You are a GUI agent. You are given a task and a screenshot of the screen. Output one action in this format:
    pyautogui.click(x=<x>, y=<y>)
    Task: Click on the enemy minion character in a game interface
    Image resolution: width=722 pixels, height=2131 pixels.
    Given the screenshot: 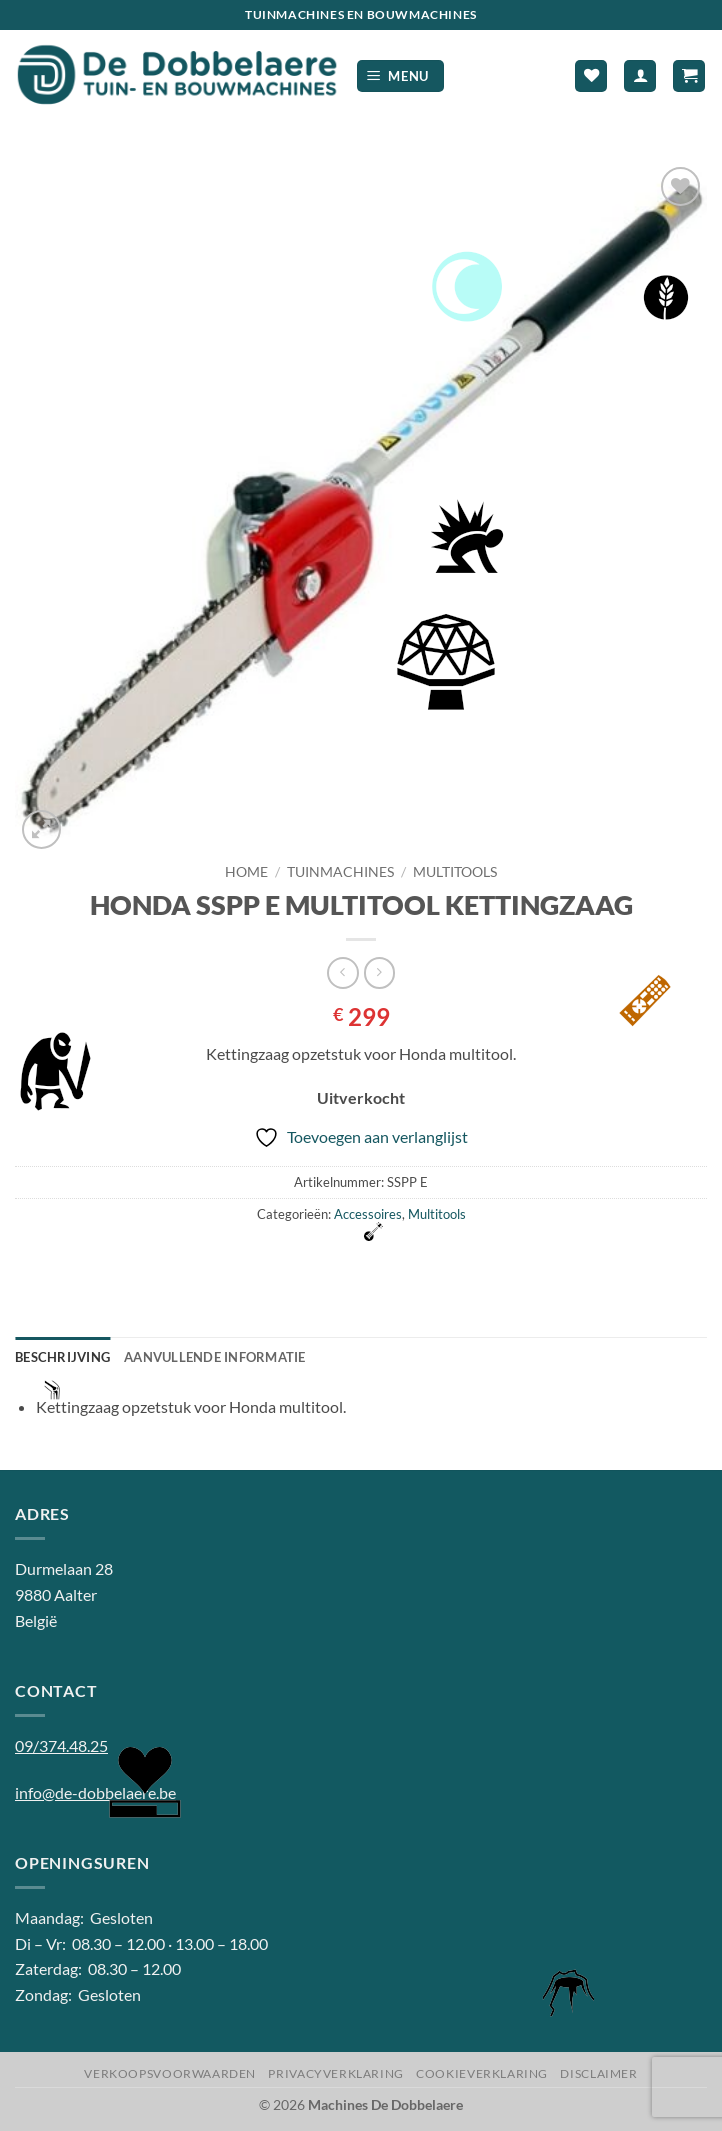 What is the action you would take?
    pyautogui.click(x=55, y=1071)
    